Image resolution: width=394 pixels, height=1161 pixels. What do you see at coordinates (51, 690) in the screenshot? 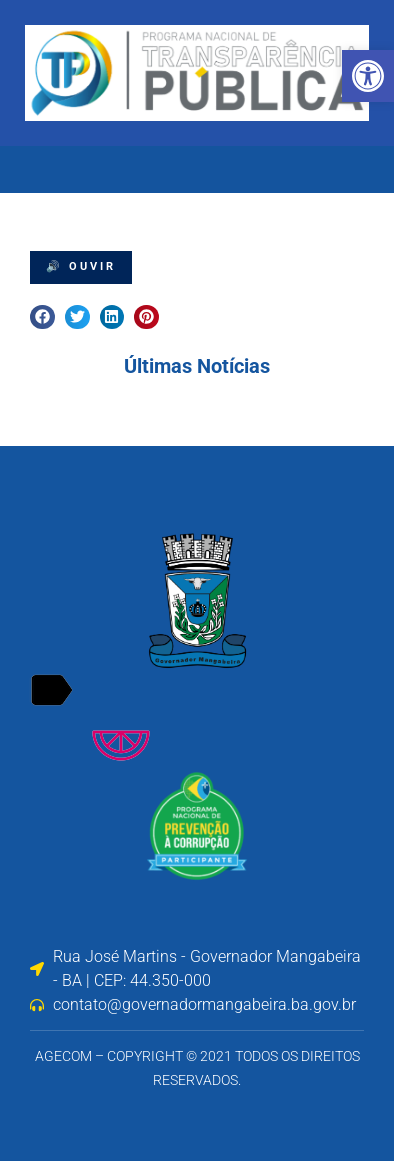
I see `add or apply a label to an item` at bounding box center [51, 690].